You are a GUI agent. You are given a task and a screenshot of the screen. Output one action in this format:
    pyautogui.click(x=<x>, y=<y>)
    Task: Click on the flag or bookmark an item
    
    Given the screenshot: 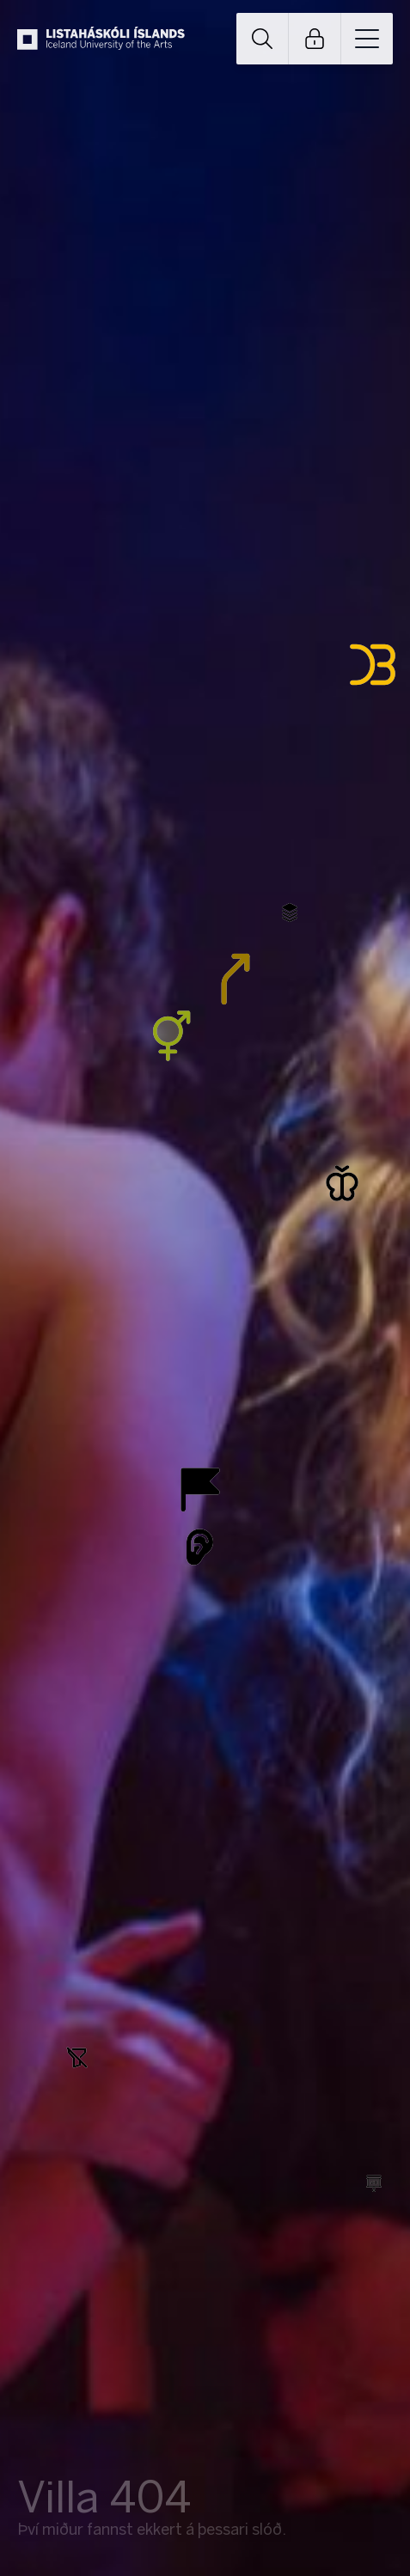 What is the action you would take?
    pyautogui.click(x=200, y=1487)
    